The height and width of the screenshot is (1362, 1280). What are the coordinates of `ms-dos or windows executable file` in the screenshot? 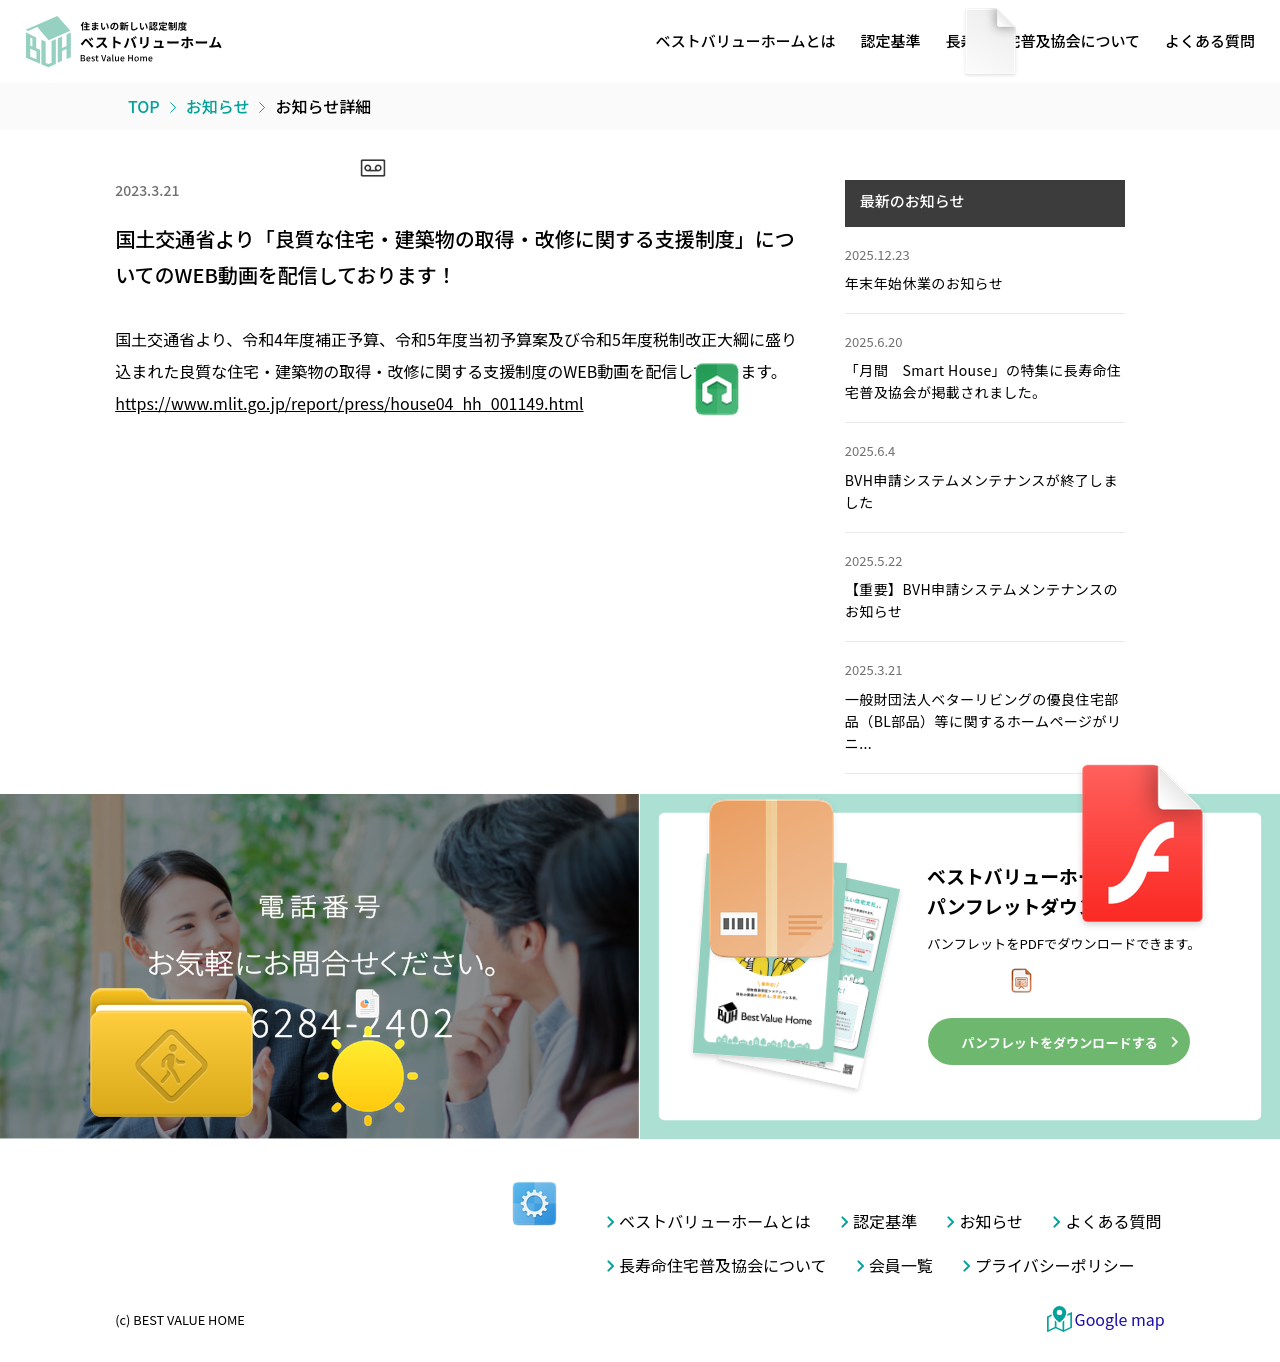 It's located at (534, 1203).